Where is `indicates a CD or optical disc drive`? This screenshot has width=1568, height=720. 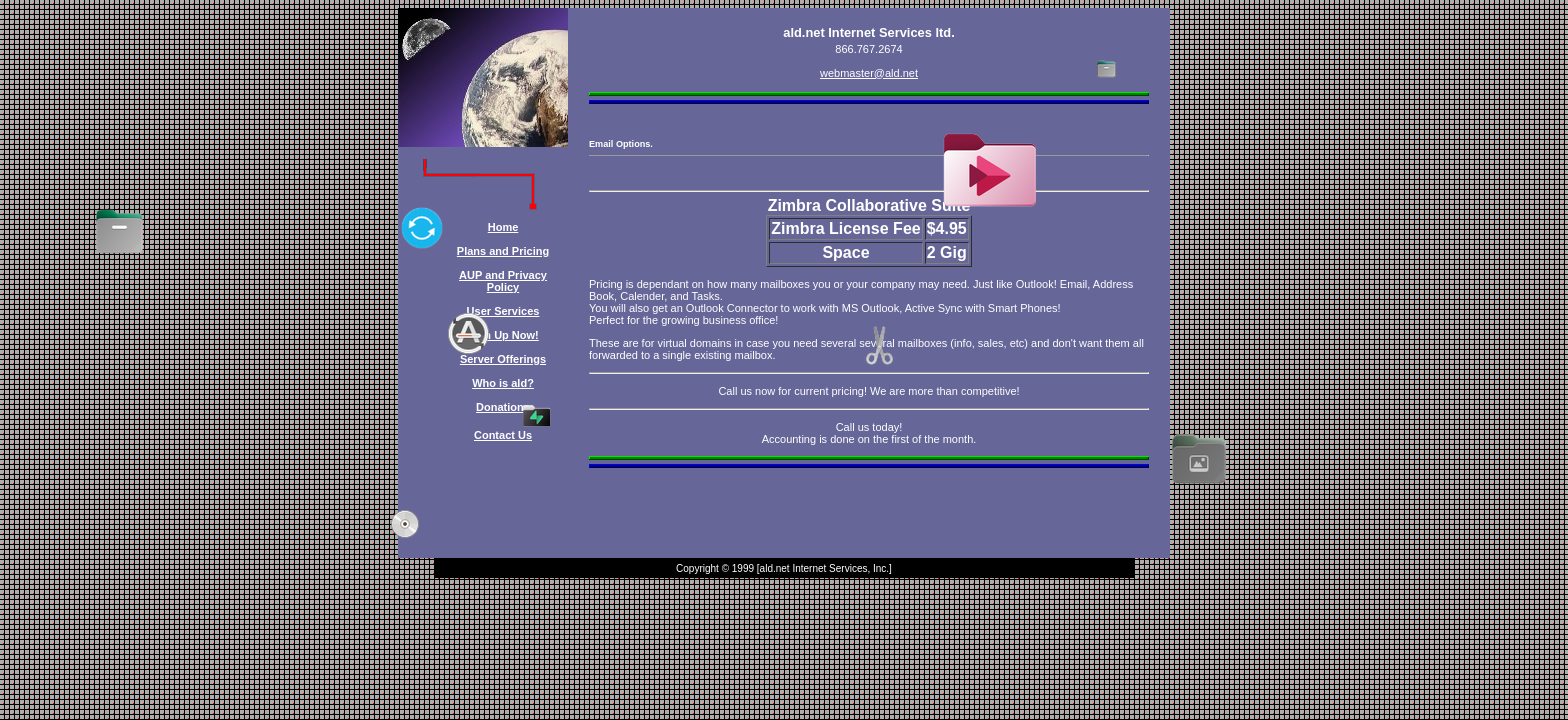
indicates a CD or optical disc drive is located at coordinates (405, 524).